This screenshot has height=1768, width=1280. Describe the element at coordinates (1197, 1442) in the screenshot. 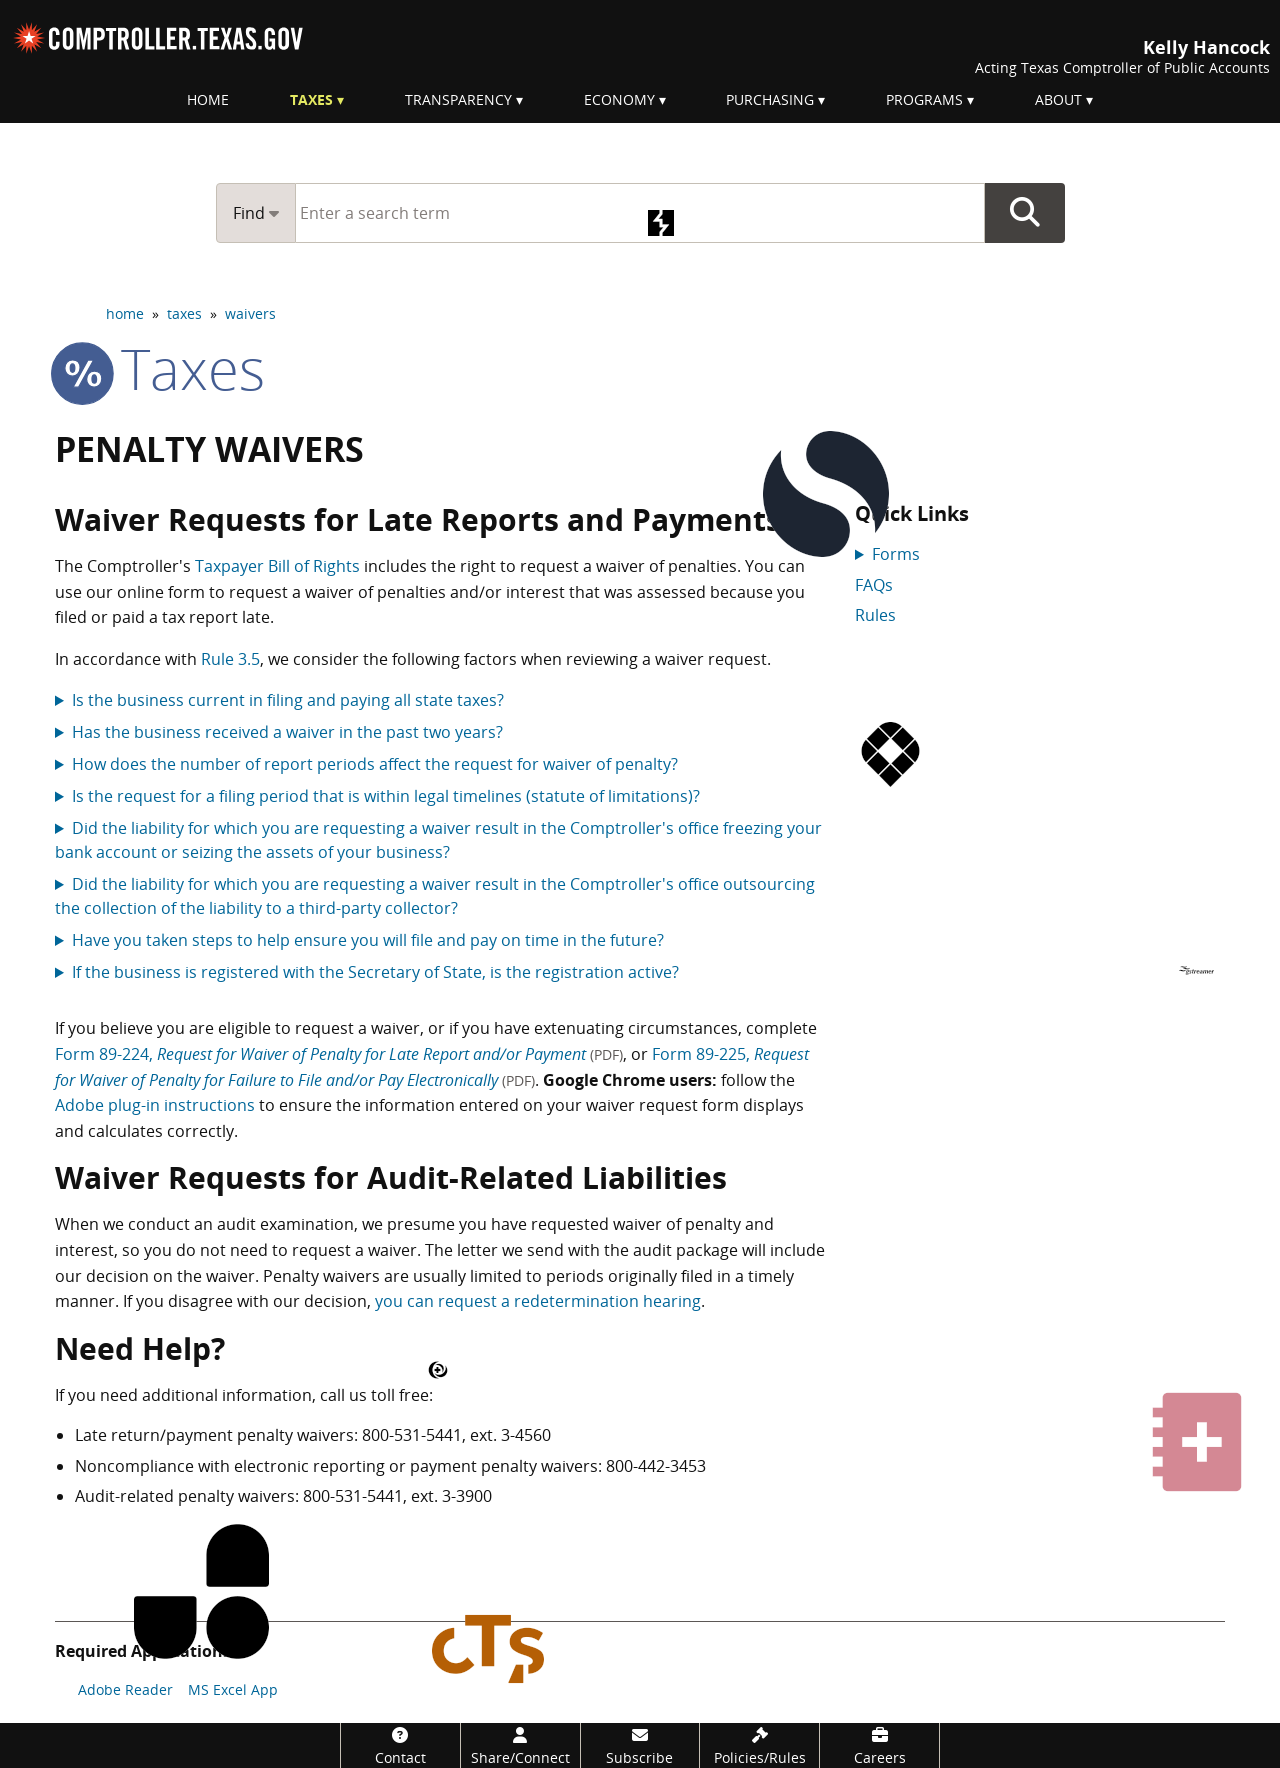

I see `access your health records` at that location.